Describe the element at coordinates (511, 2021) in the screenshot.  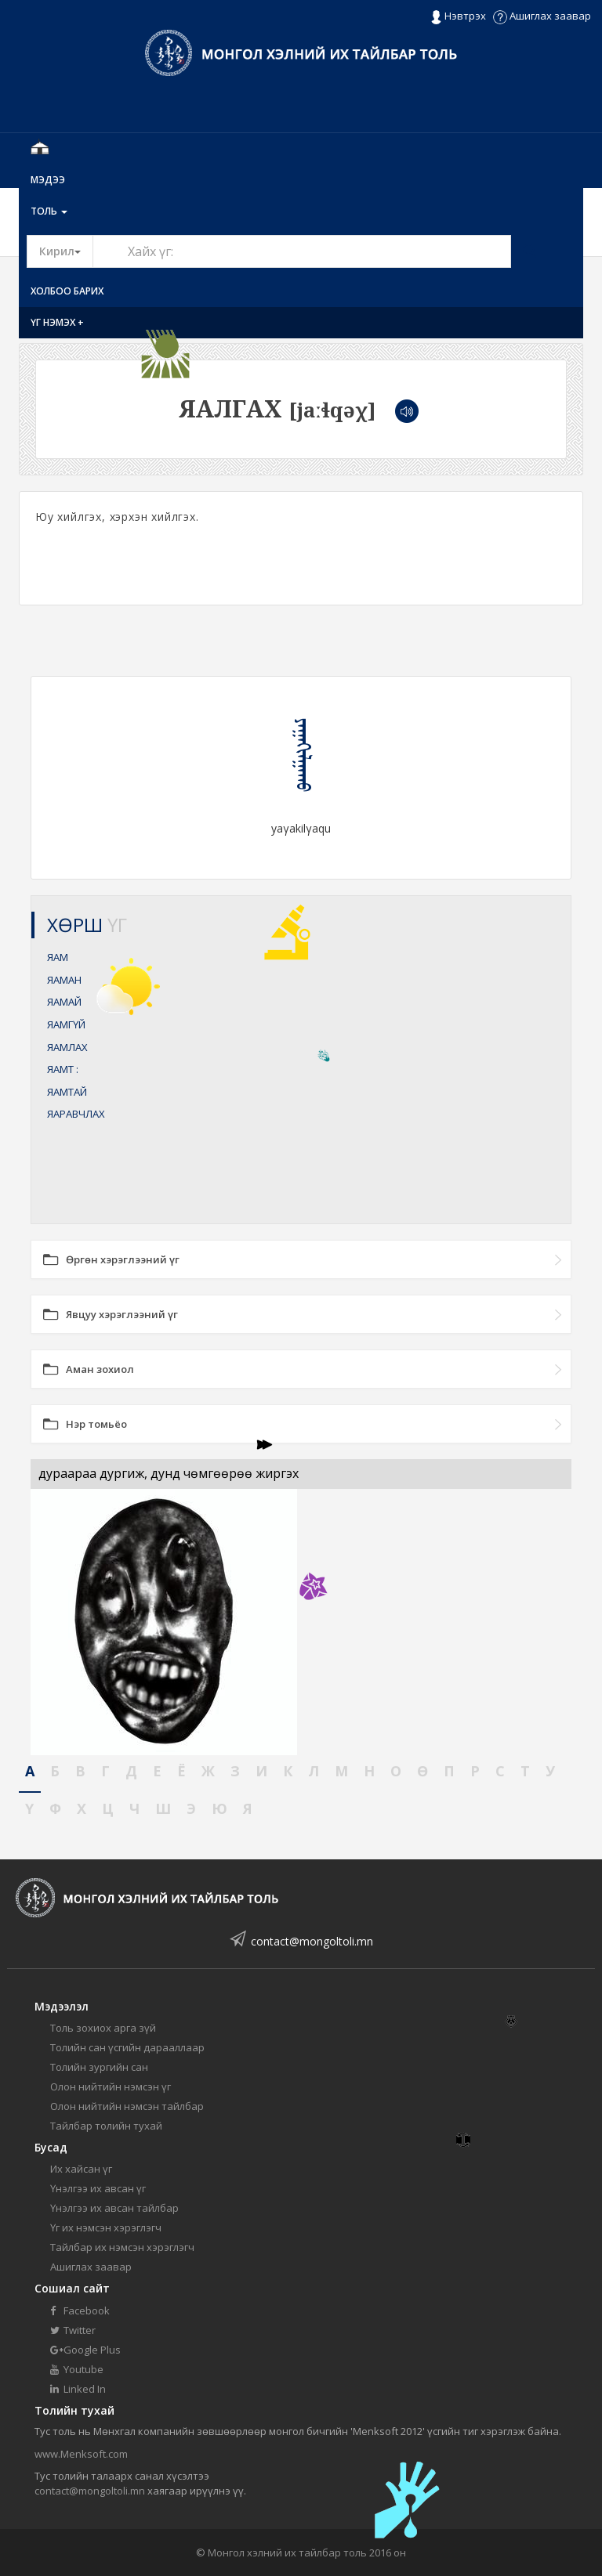
I see `activate dragon shield defense ability` at that location.